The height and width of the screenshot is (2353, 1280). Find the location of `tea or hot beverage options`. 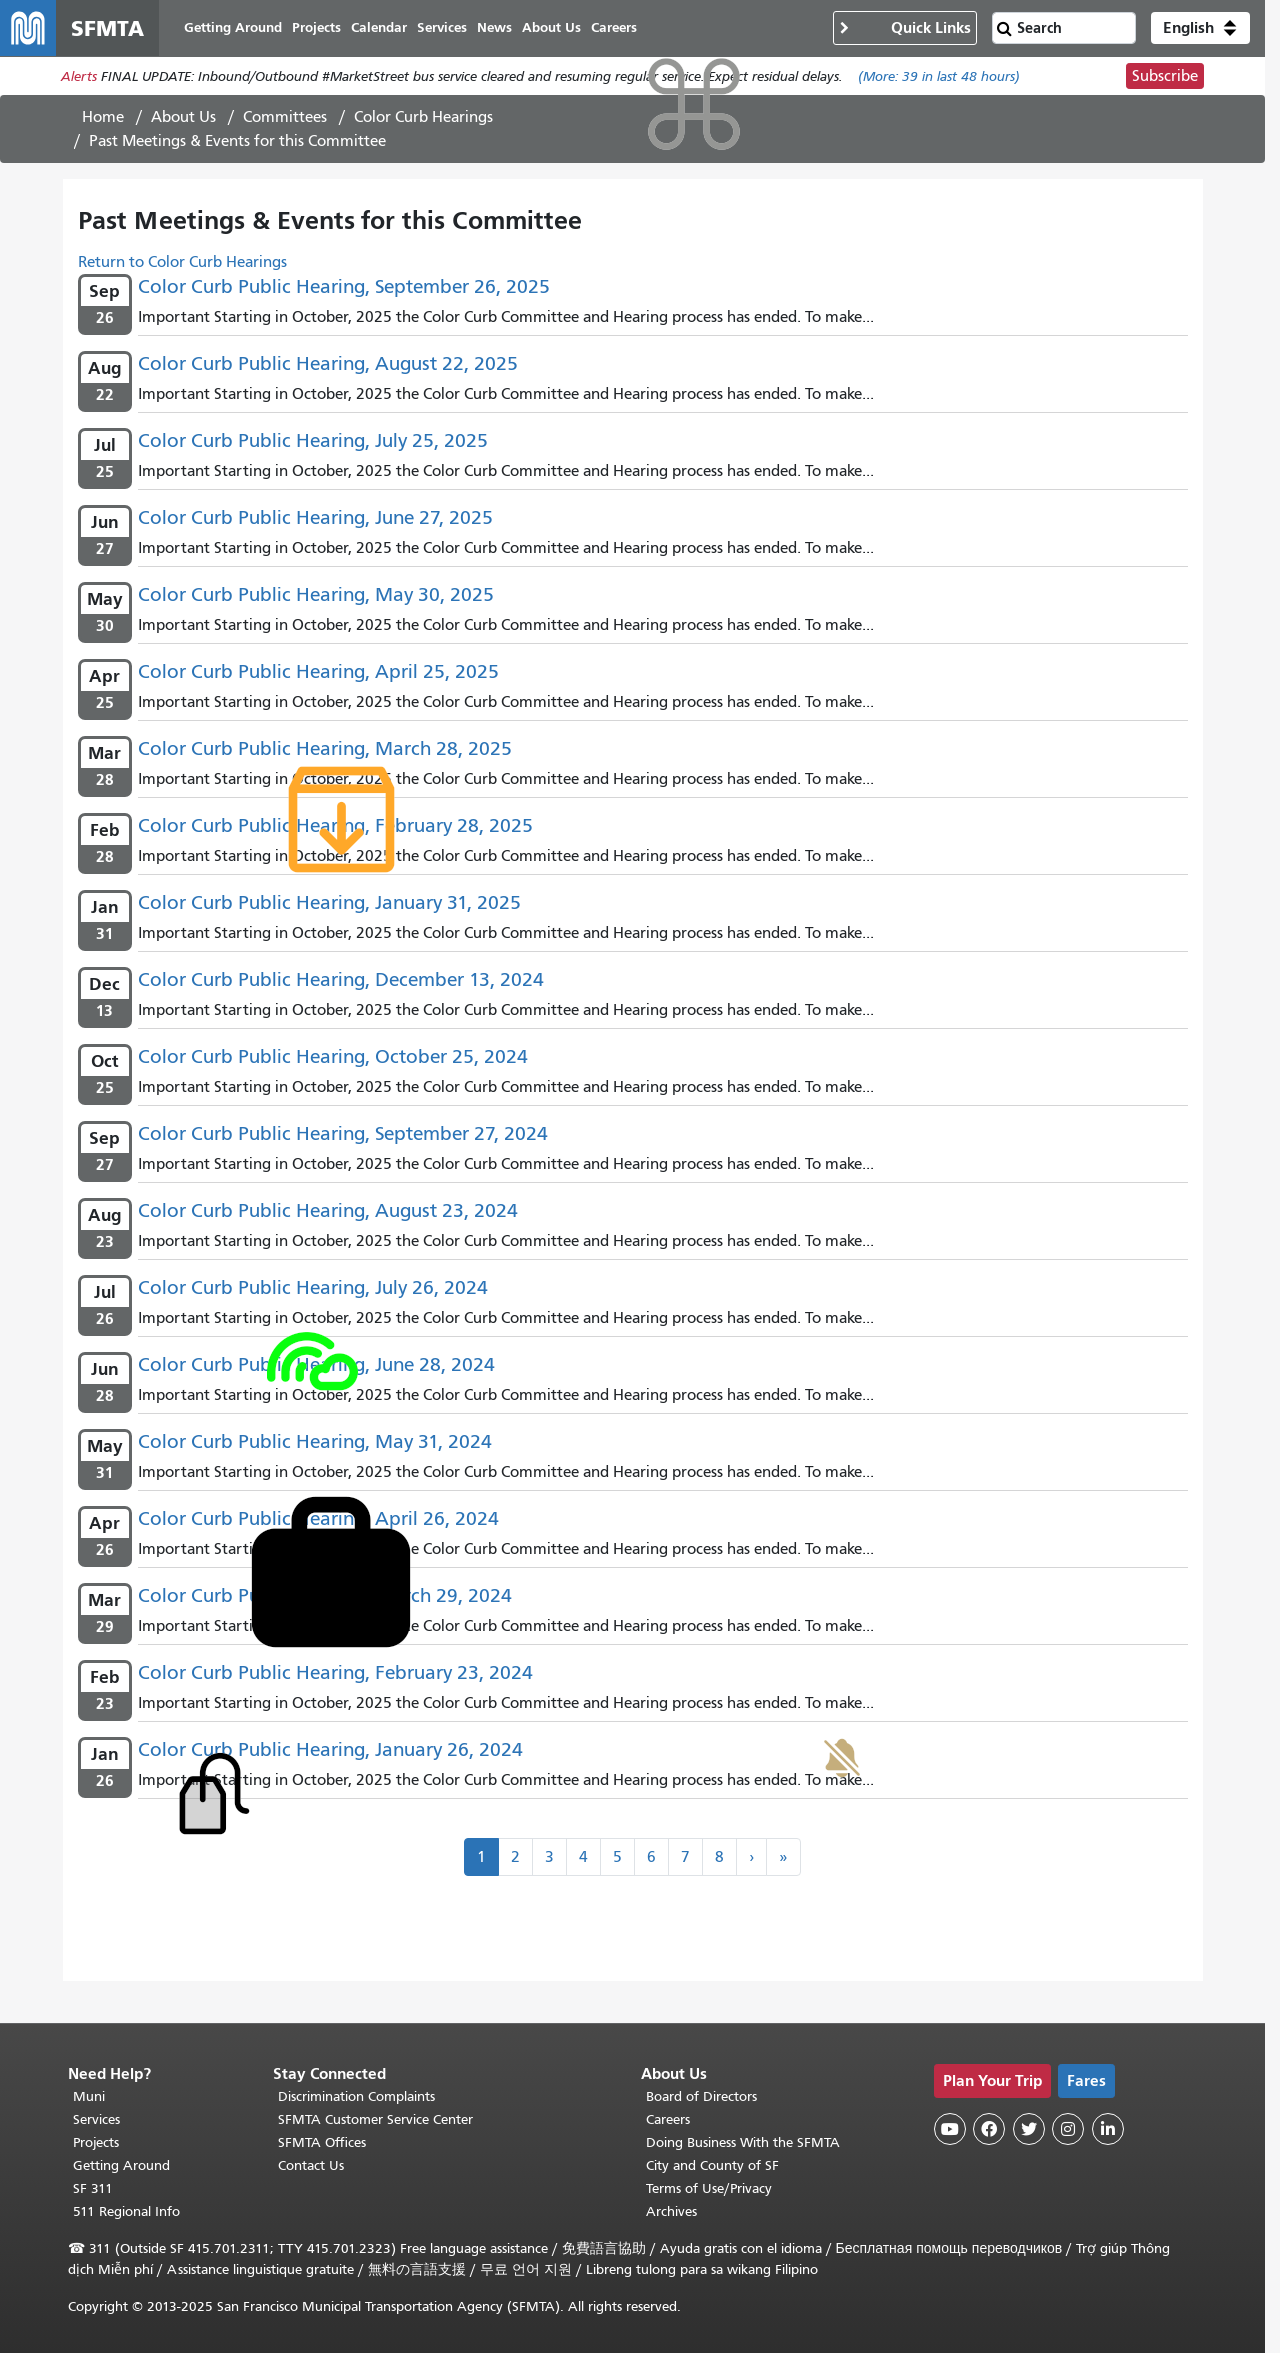

tea or hot beverage options is located at coordinates (211, 1796).